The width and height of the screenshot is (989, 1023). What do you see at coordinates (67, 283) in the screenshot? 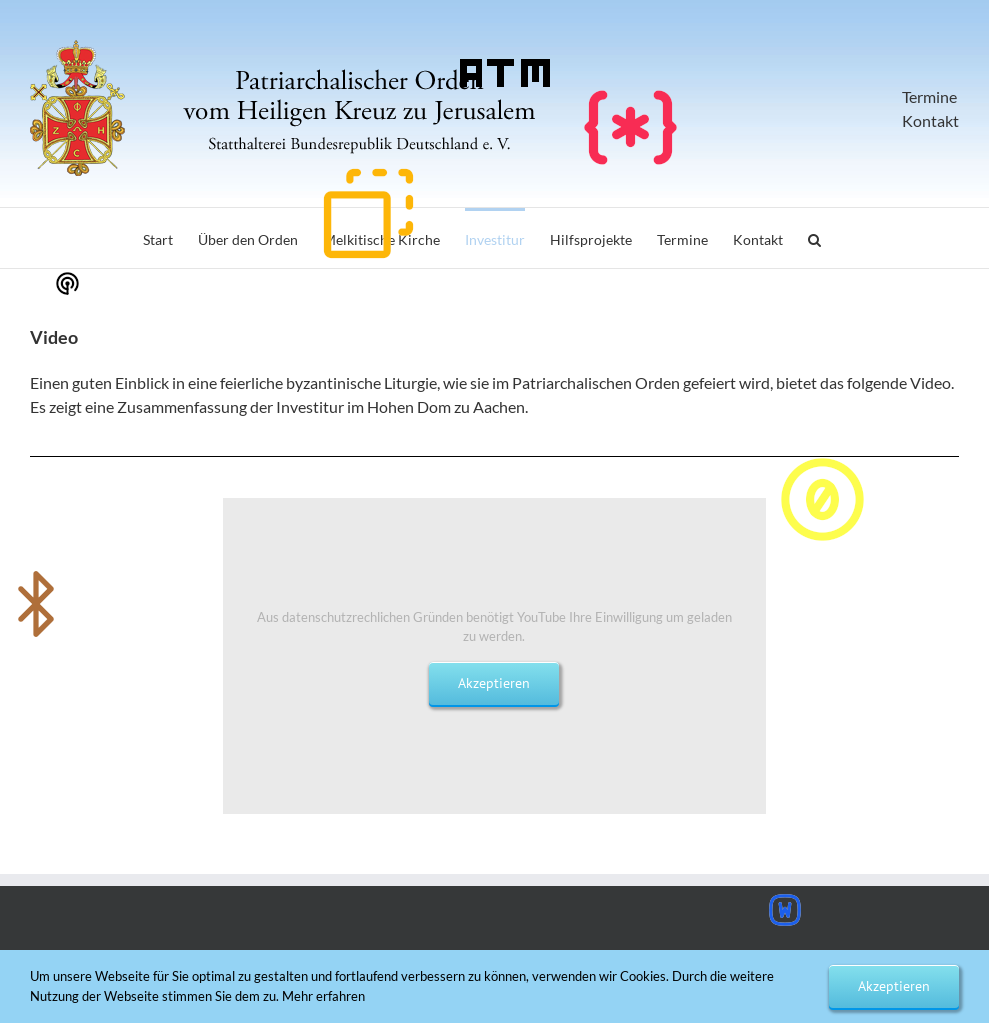
I see `access radar or scanning functionality` at bounding box center [67, 283].